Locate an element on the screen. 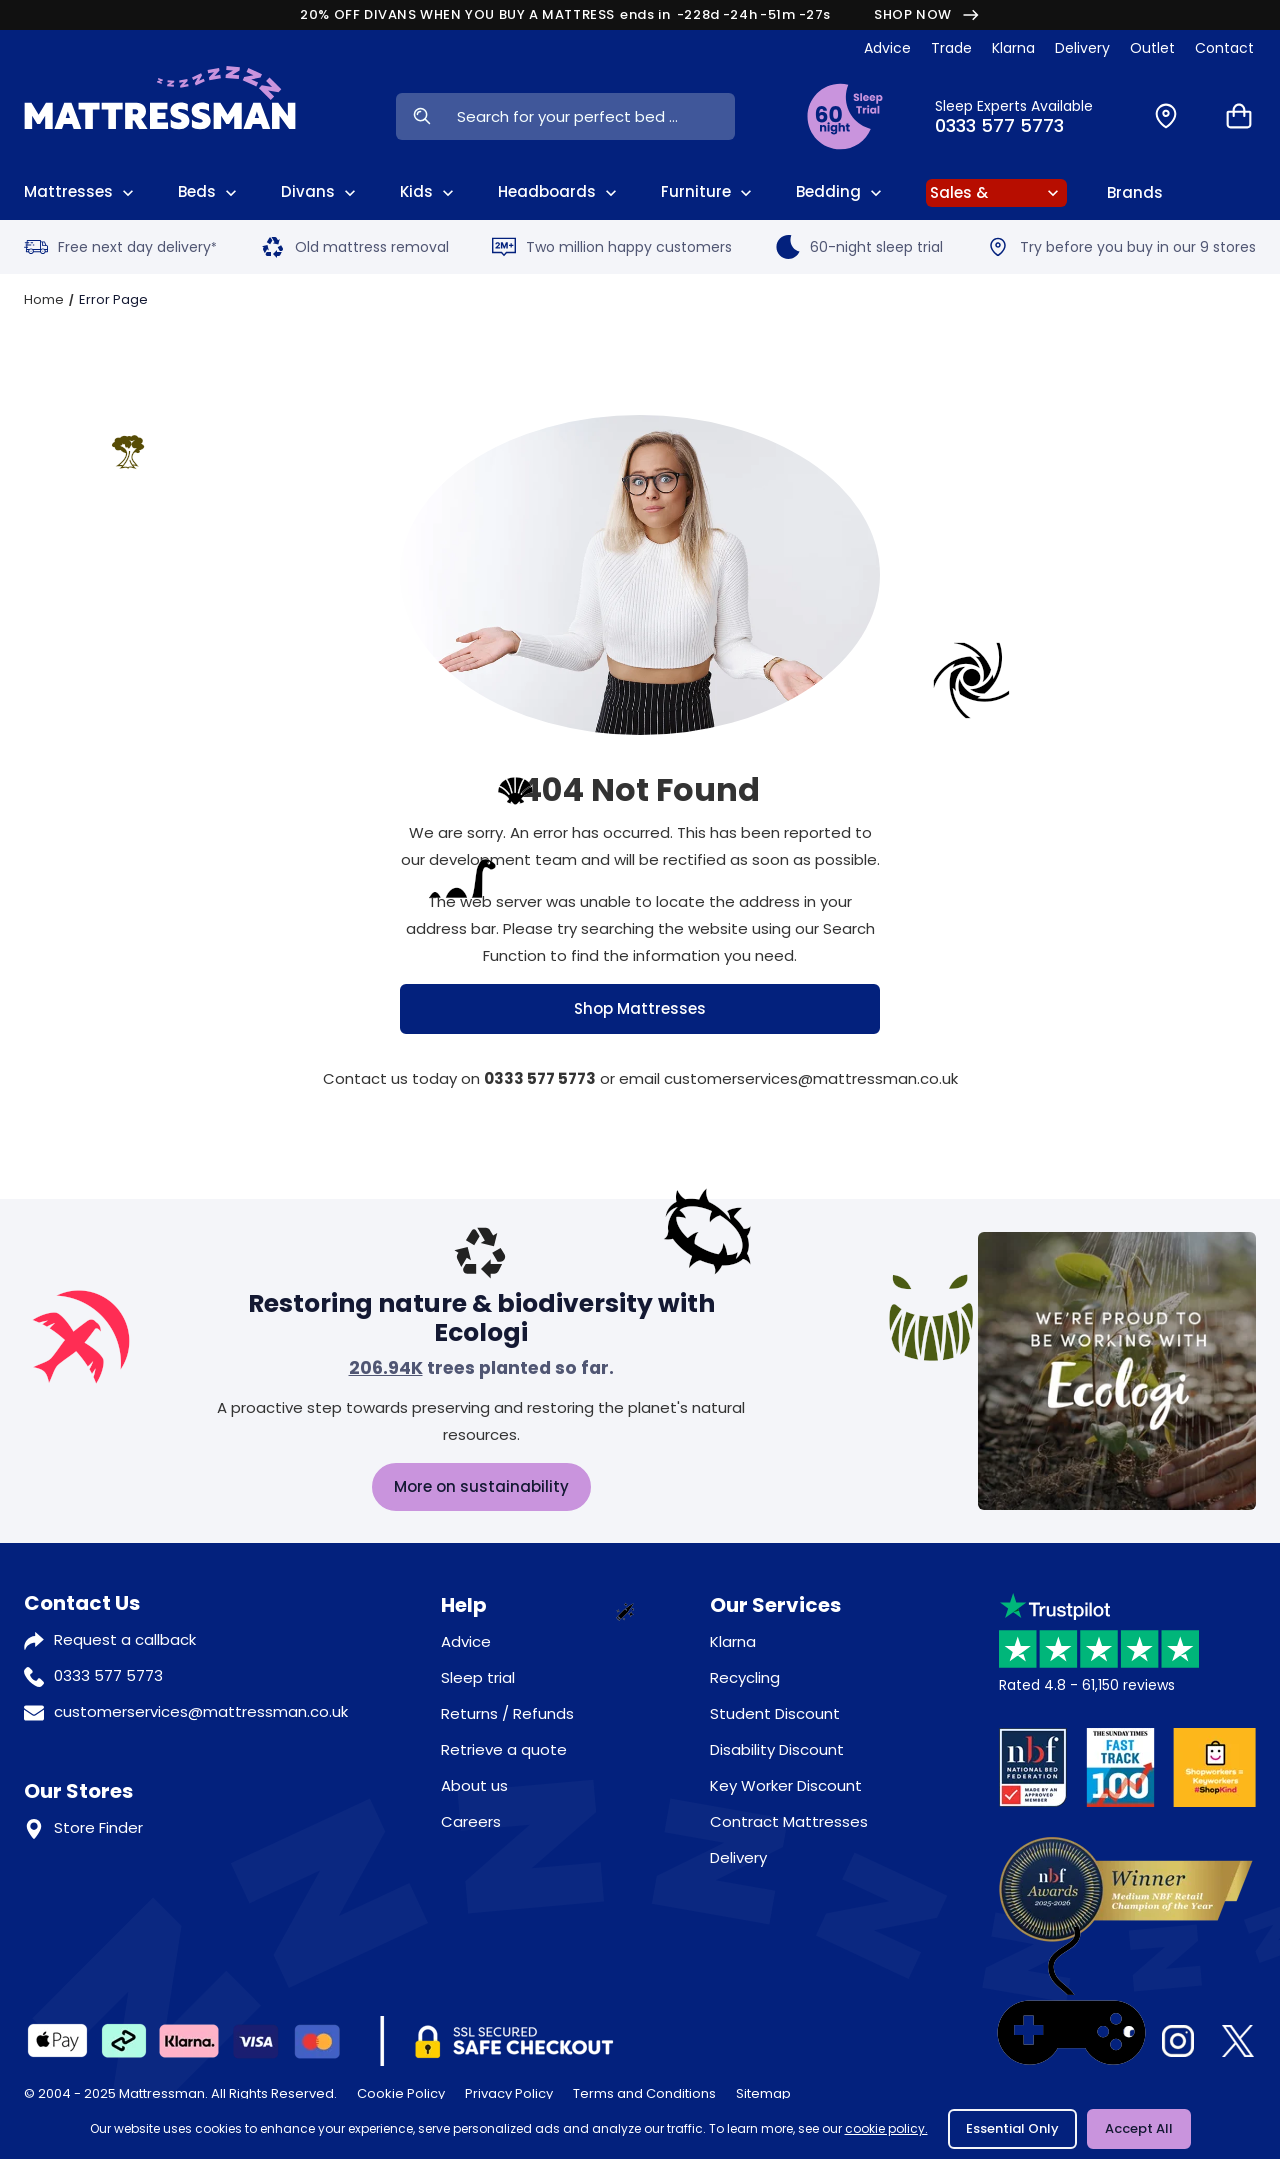 The width and height of the screenshot is (1280, 2159). access gaming features or settings is located at coordinates (1071, 2001).